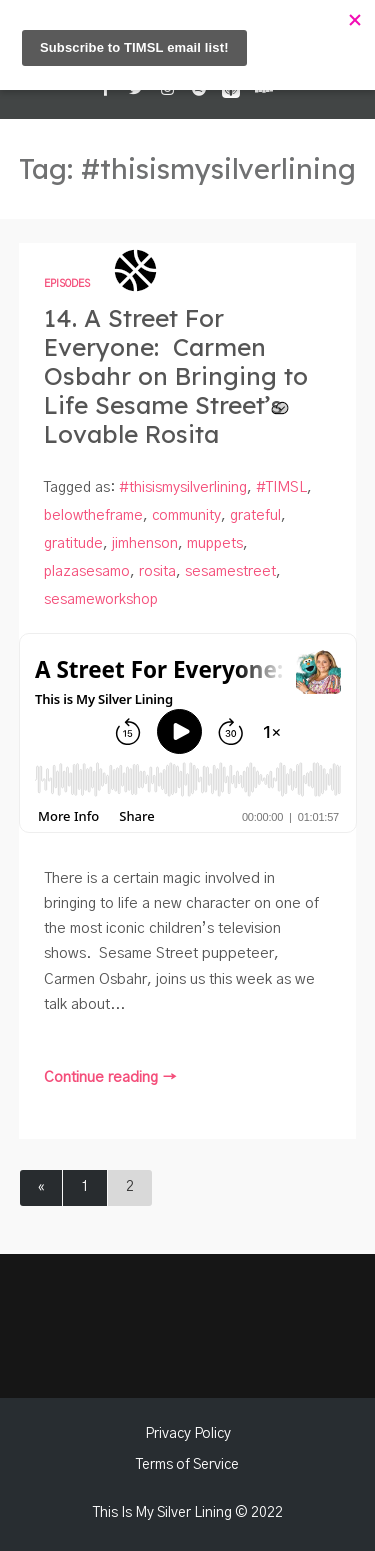 The image size is (375, 1551). I want to click on file successfully uploaded to cloud storage, so click(280, 408).